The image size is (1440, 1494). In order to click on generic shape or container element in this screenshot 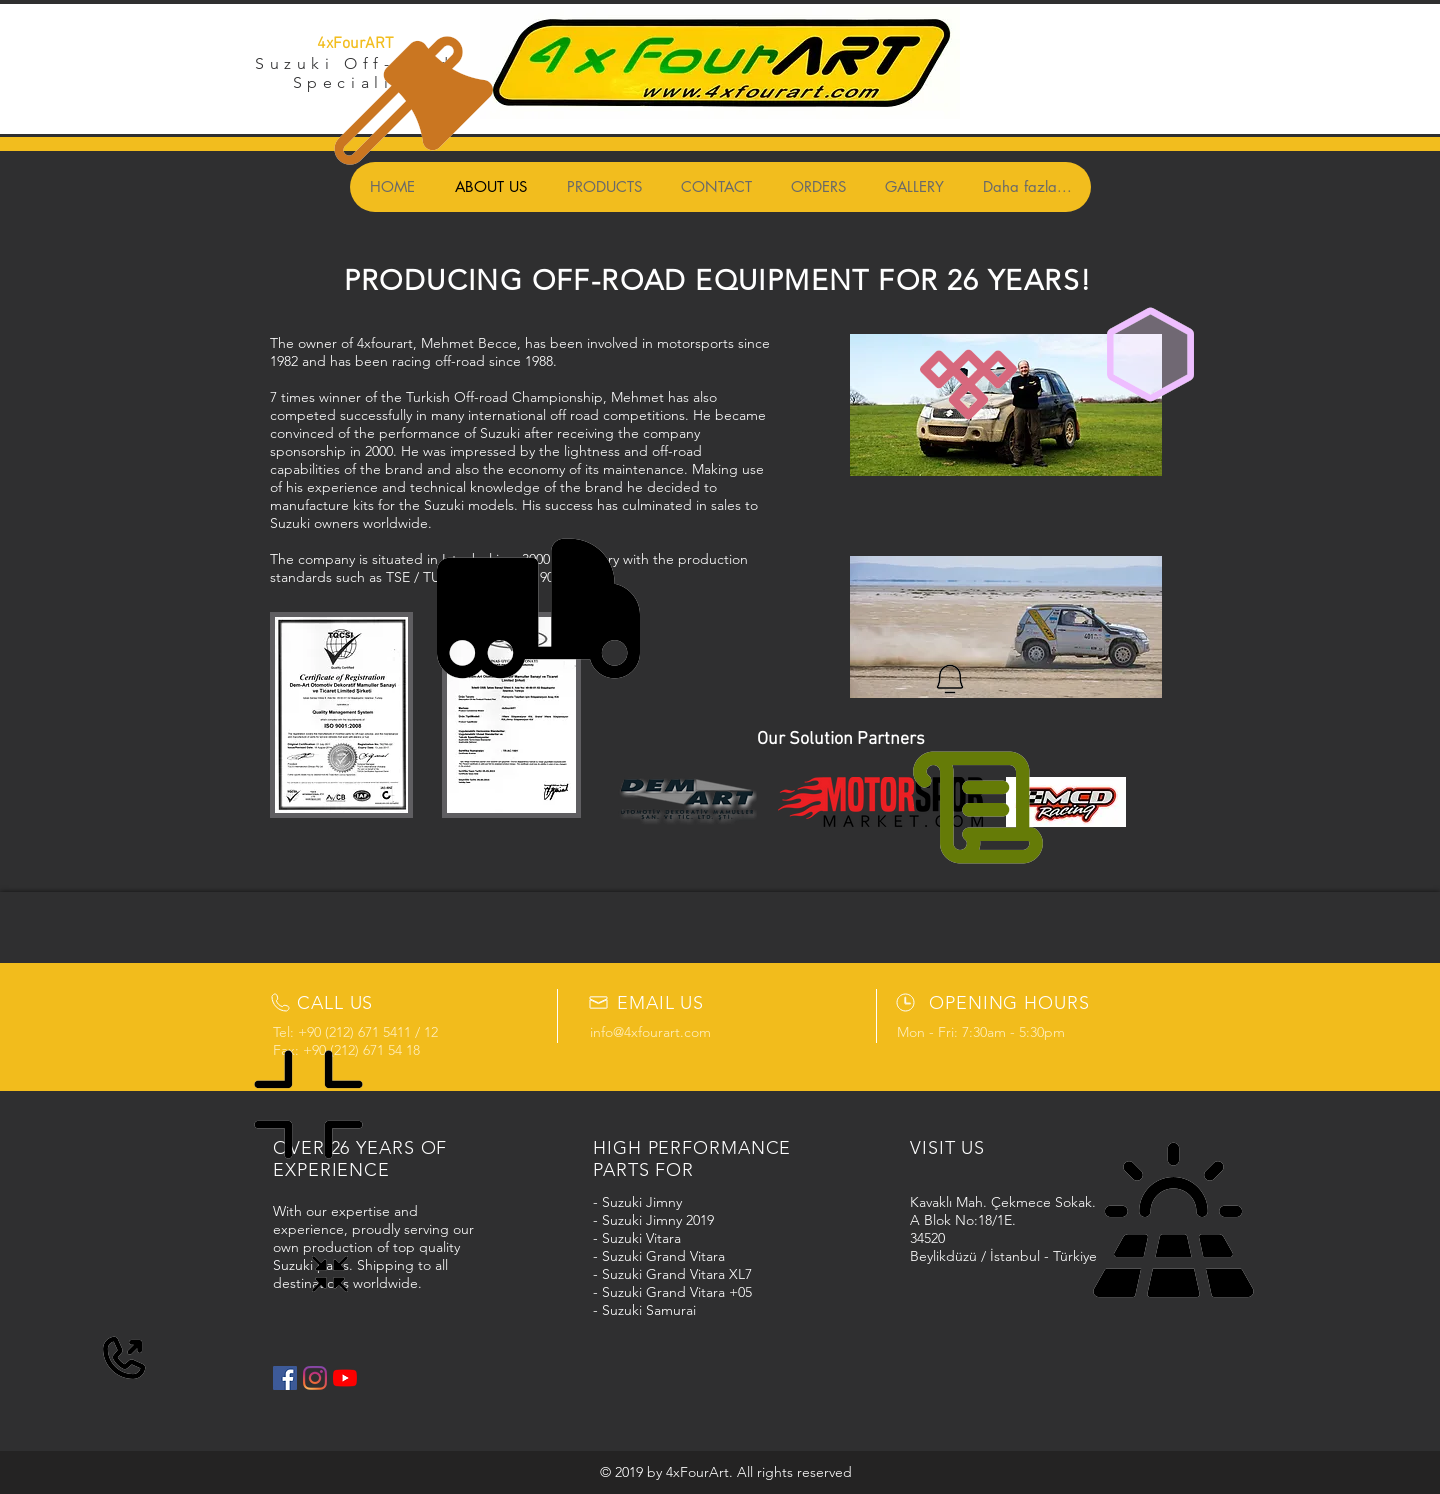, I will do `click(1150, 354)`.